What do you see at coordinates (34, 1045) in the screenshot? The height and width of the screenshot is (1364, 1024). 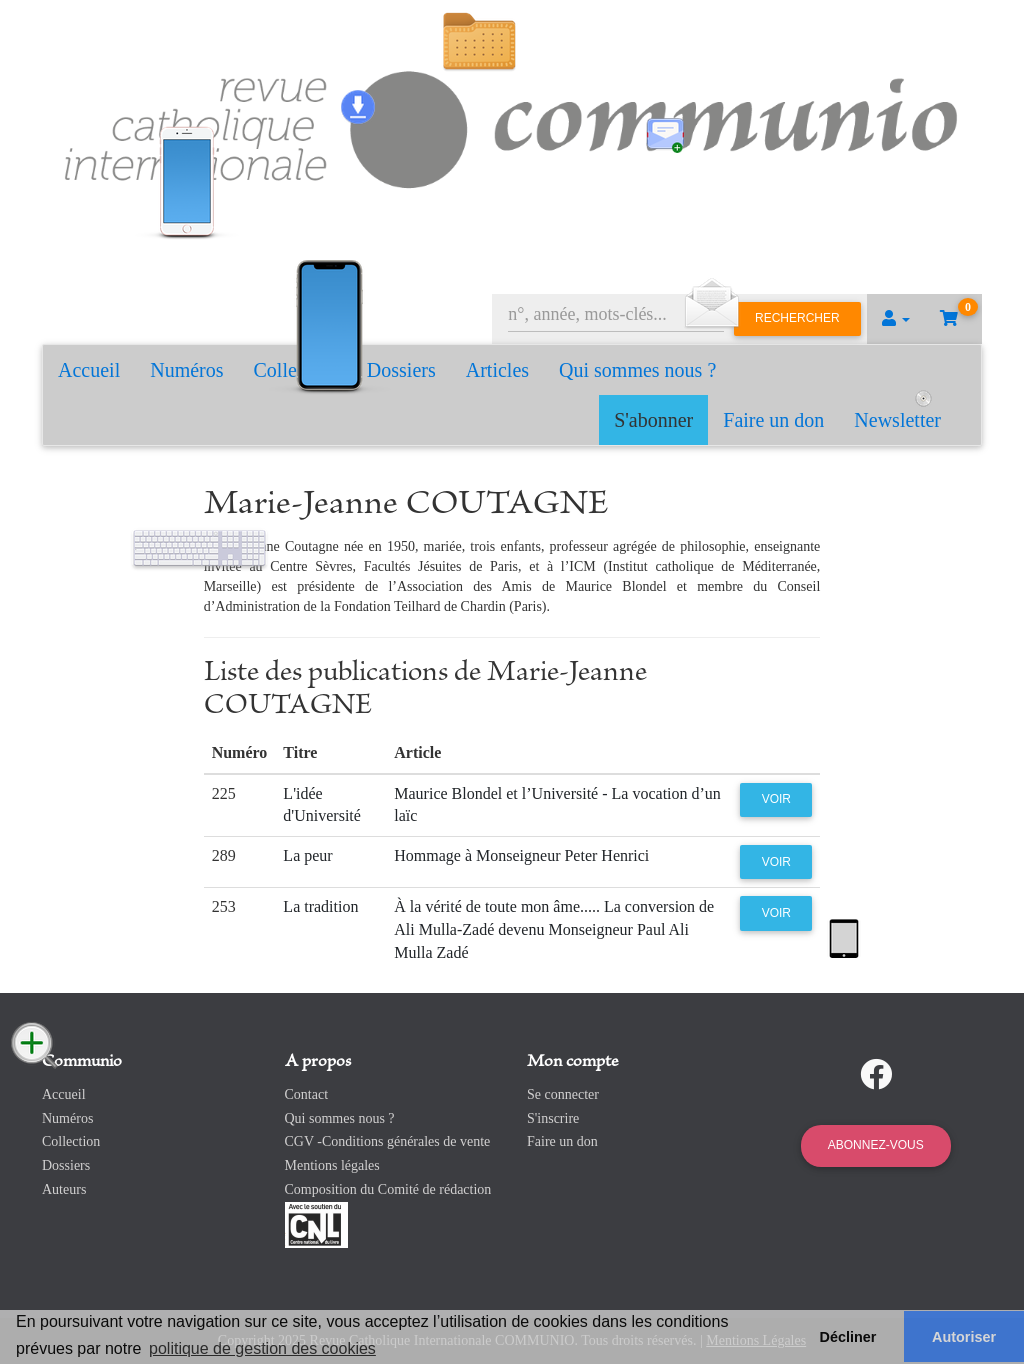 I see `zoom in on the current view` at bounding box center [34, 1045].